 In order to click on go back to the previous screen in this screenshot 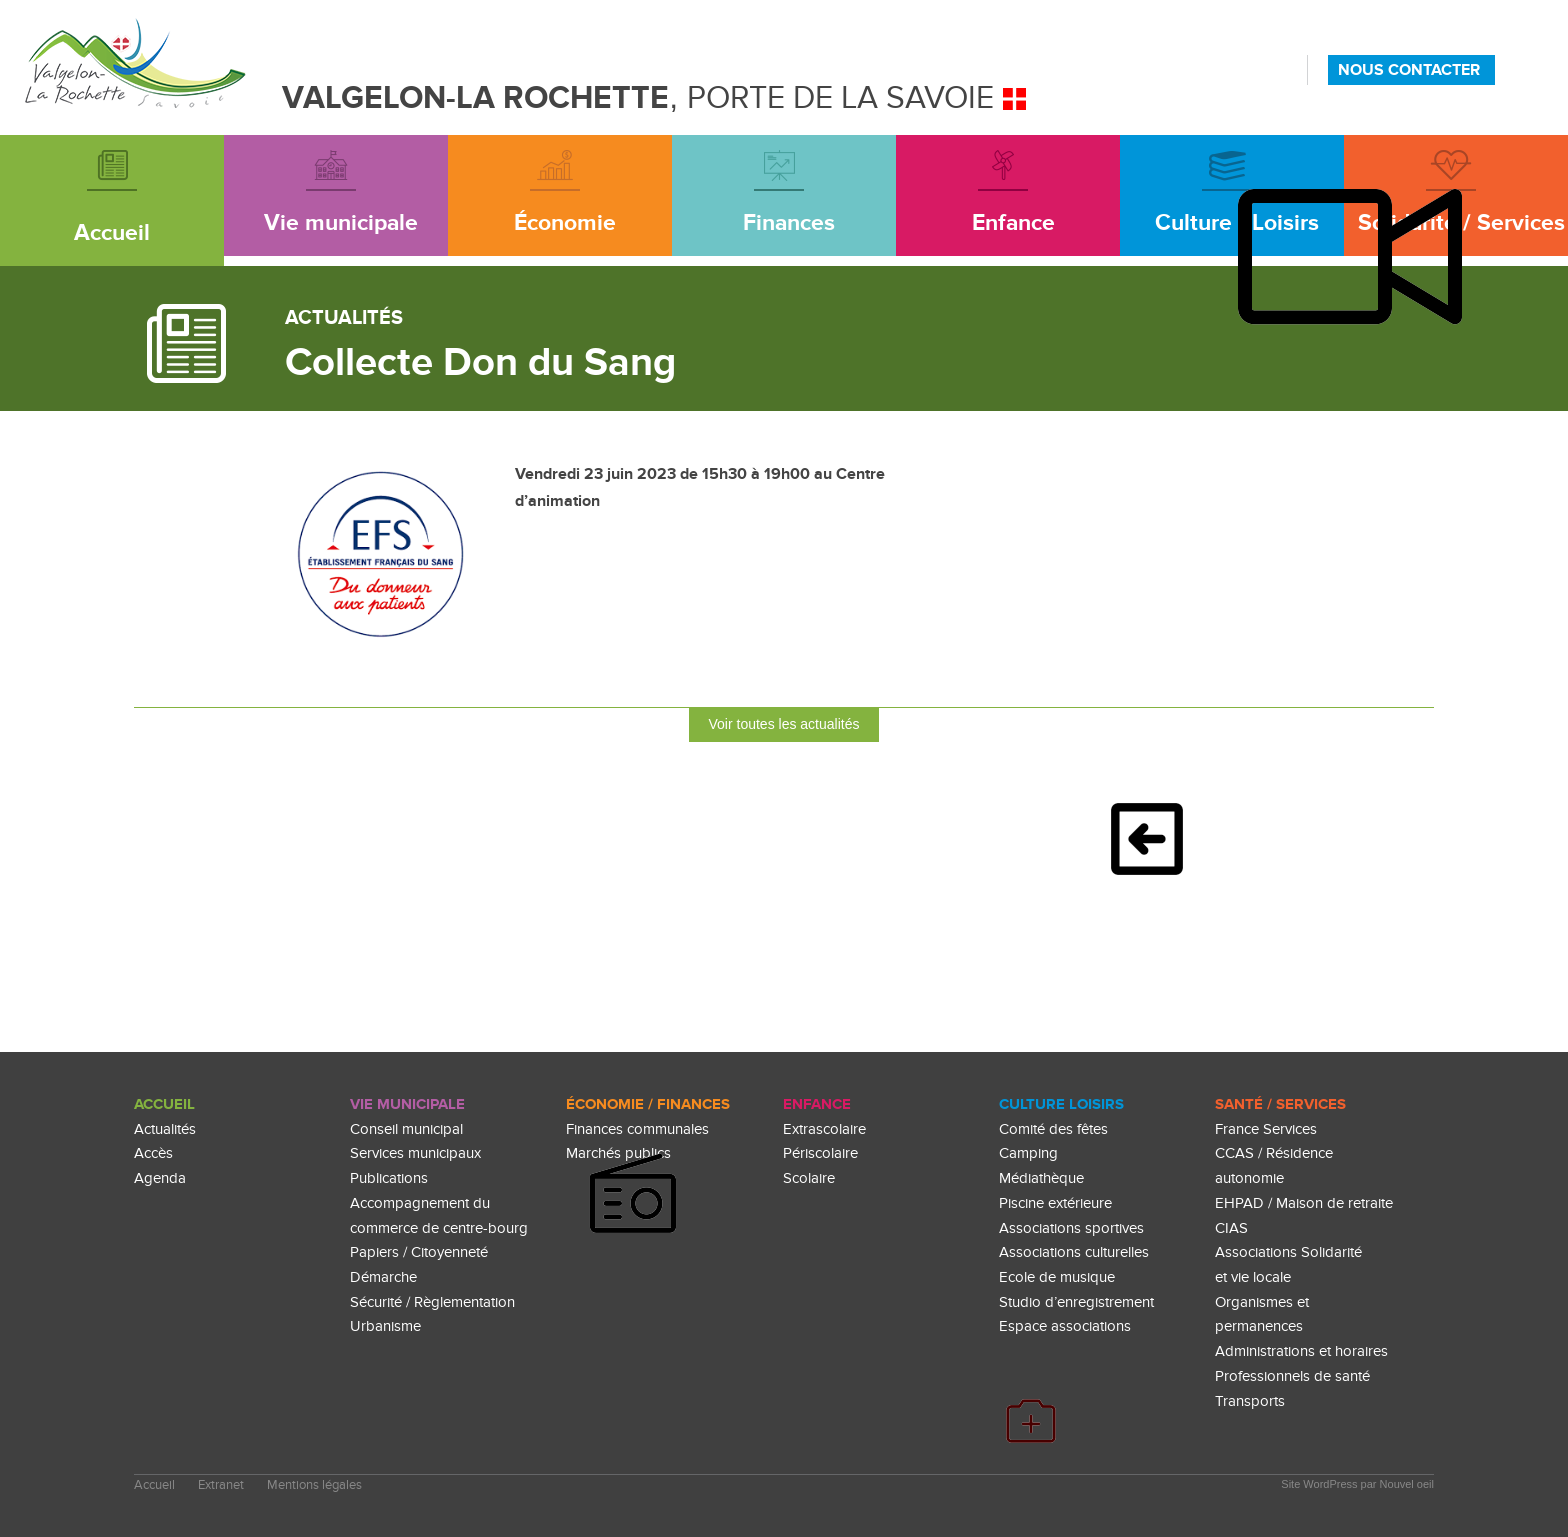, I will do `click(1147, 839)`.